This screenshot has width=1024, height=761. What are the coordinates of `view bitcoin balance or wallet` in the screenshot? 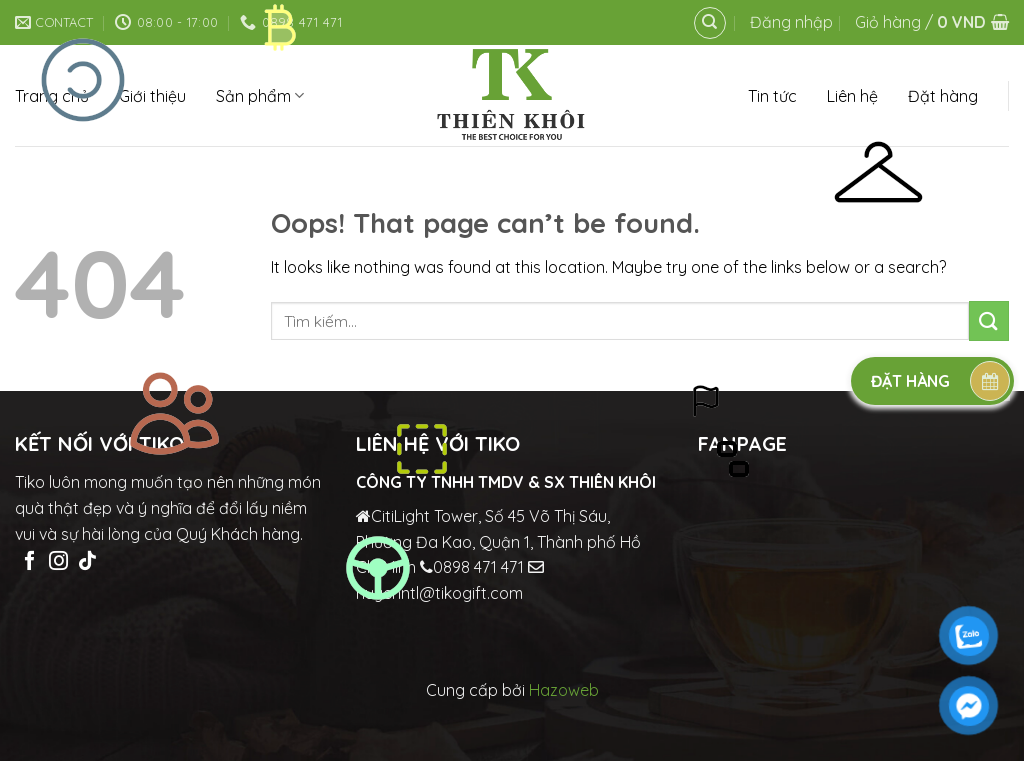 It's located at (278, 28).